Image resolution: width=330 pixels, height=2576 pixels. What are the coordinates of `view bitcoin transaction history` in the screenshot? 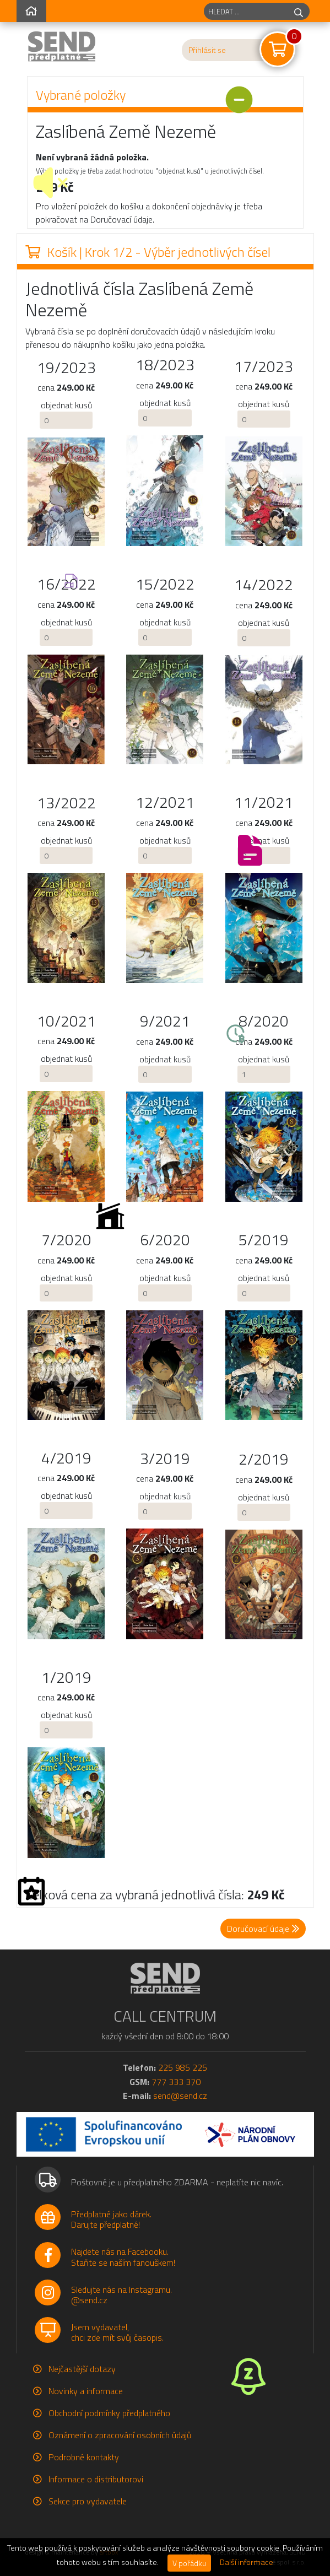 It's located at (235, 1033).